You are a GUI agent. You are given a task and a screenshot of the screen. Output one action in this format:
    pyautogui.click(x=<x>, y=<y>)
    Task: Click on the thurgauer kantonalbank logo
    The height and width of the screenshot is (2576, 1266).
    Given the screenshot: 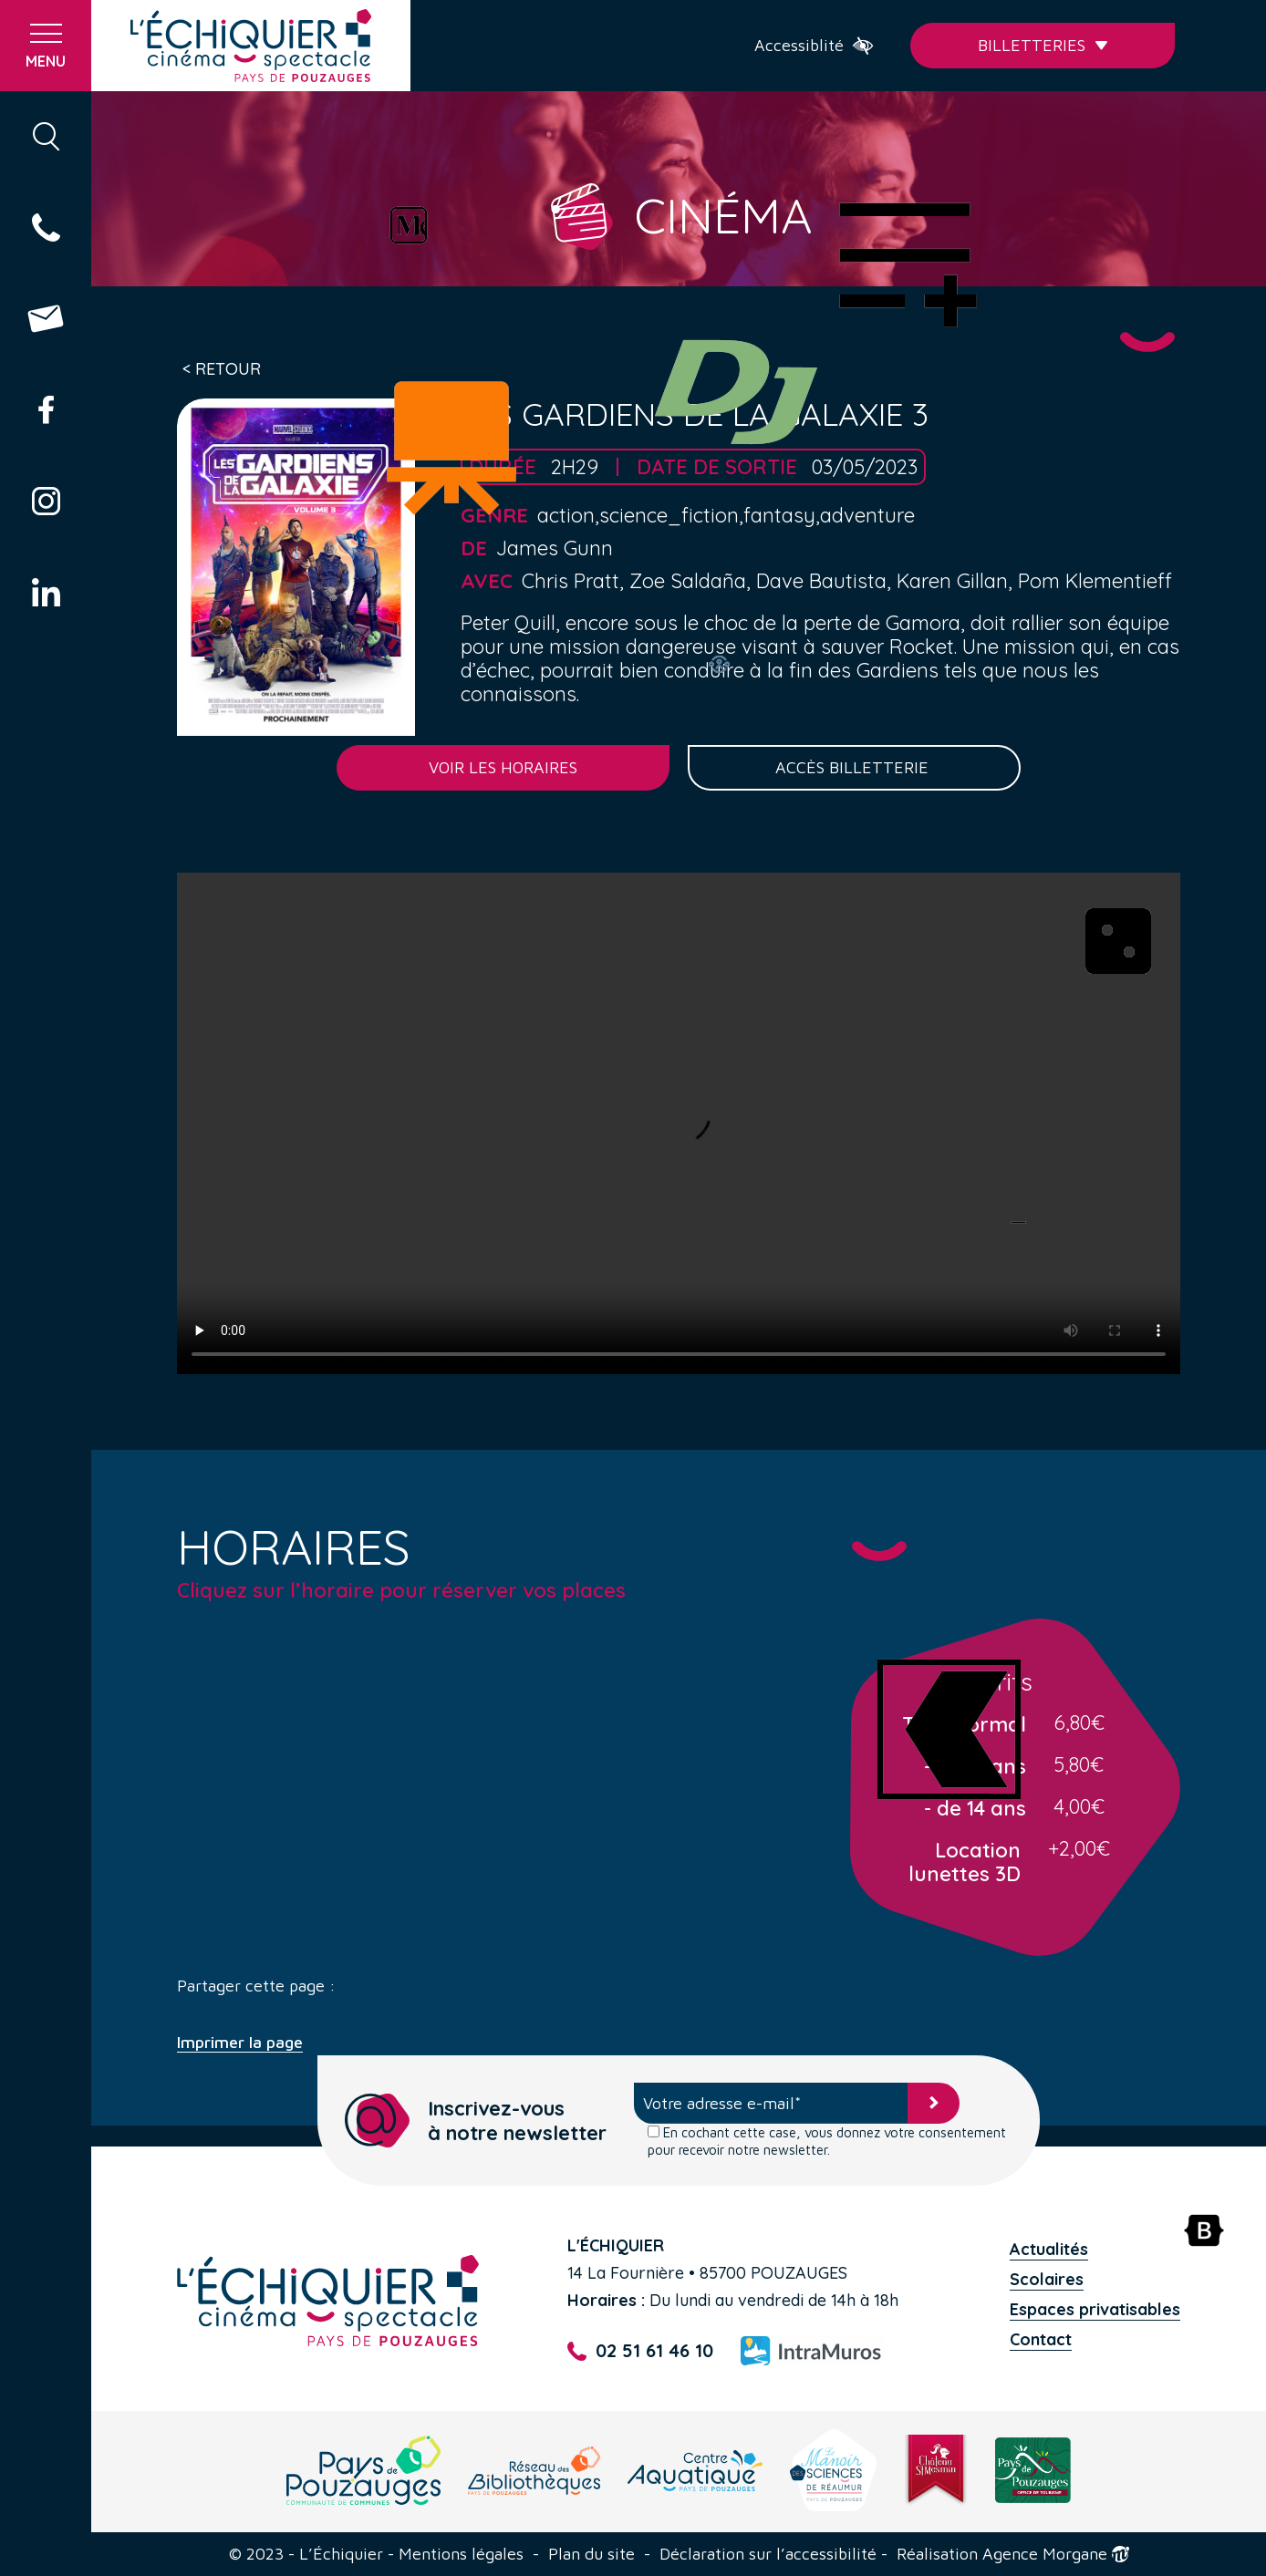 What is the action you would take?
    pyautogui.click(x=949, y=1729)
    